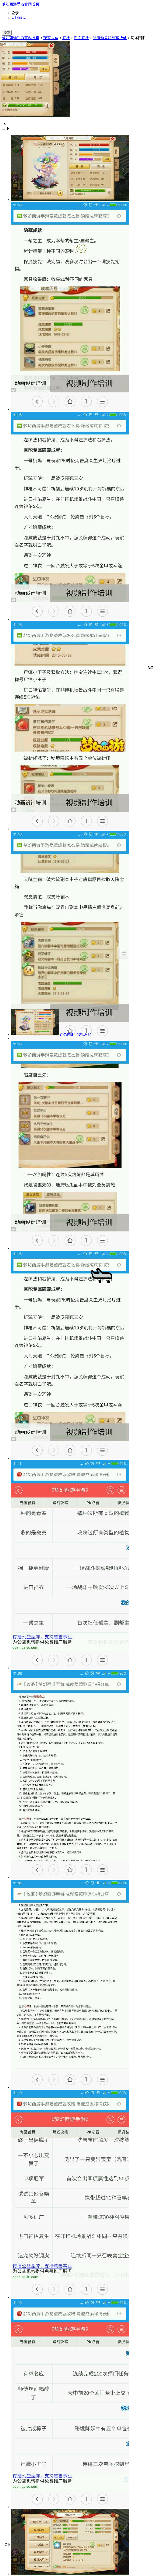 This screenshot has height=2576, width=157. I want to click on access AI or smart features, so click(81, 249).